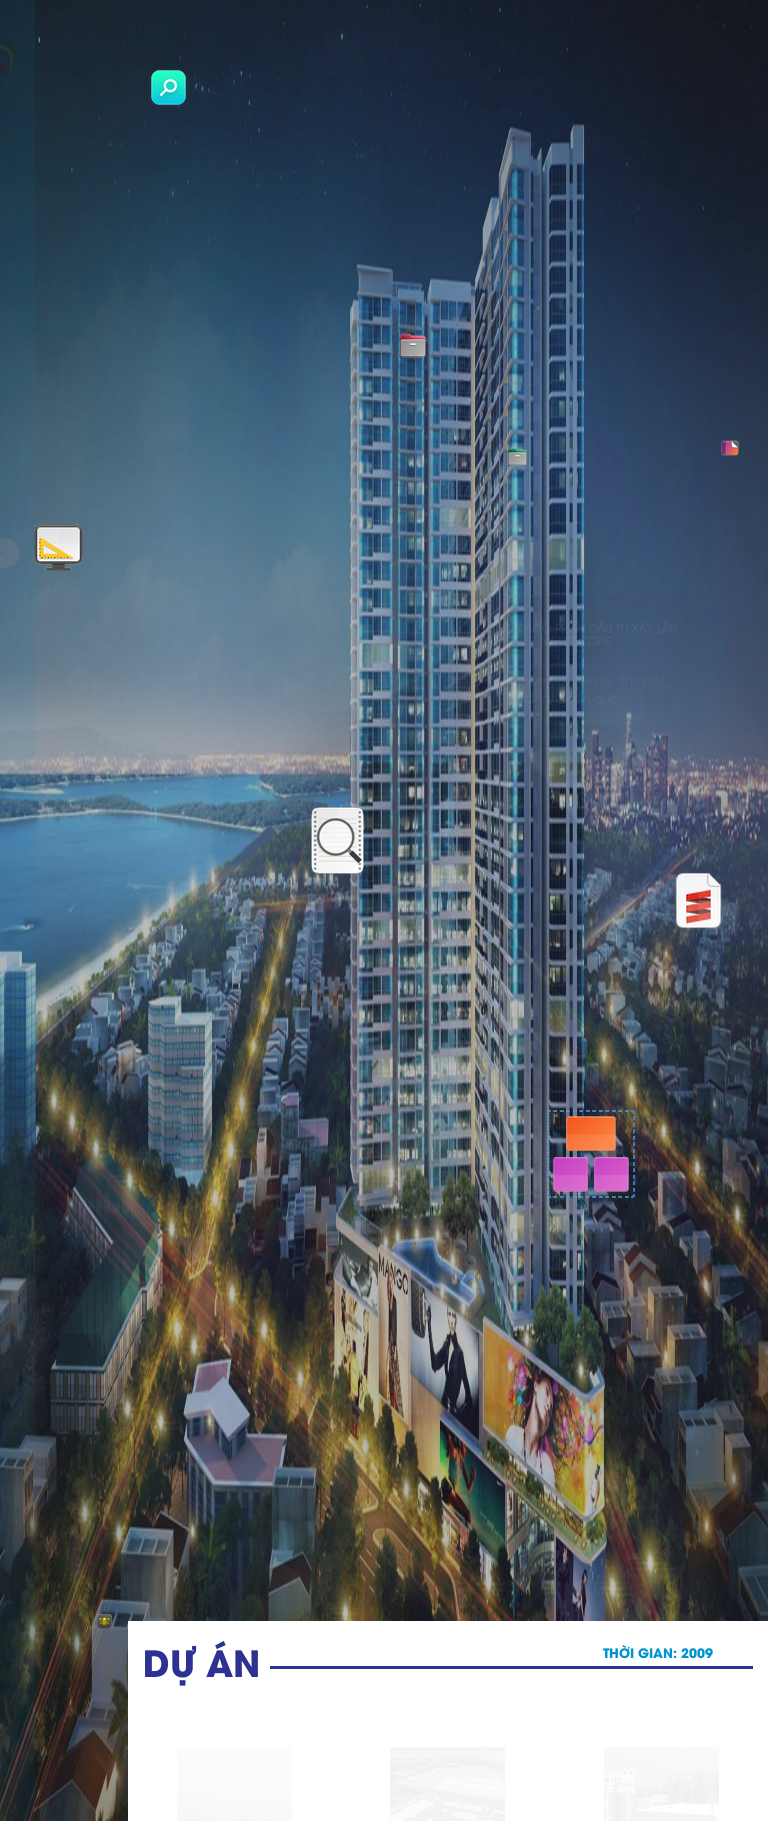  I want to click on select all items in the current view, so click(591, 1154).